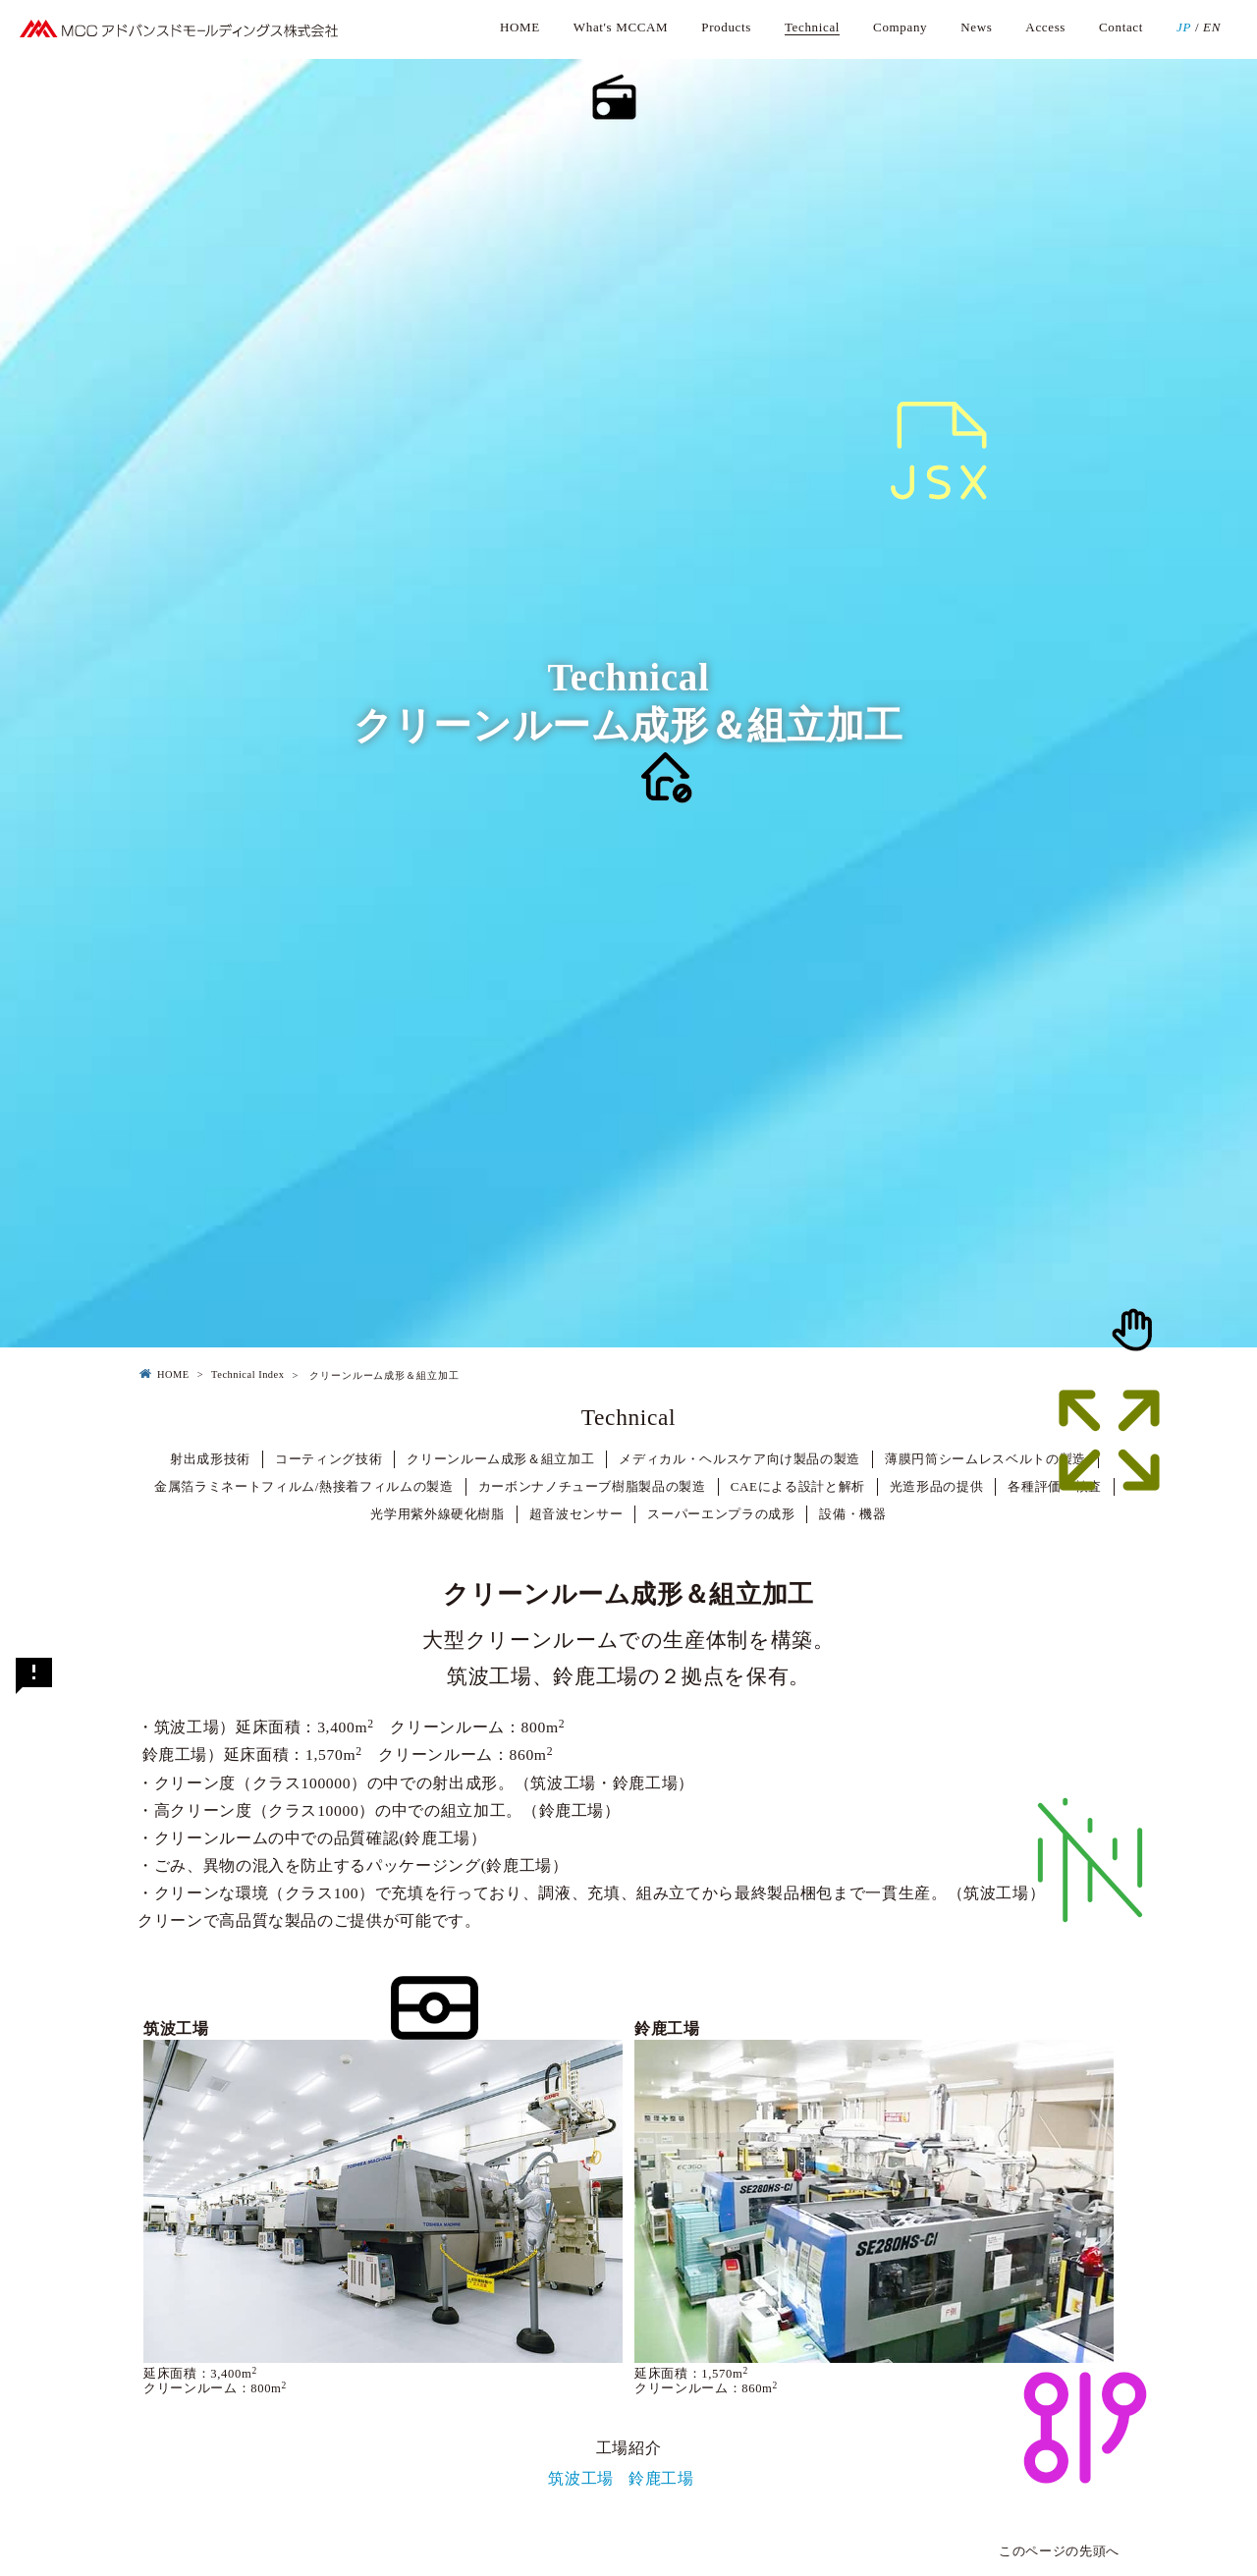  I want to click on submit feedback or report an issue, so click(33, 1675).